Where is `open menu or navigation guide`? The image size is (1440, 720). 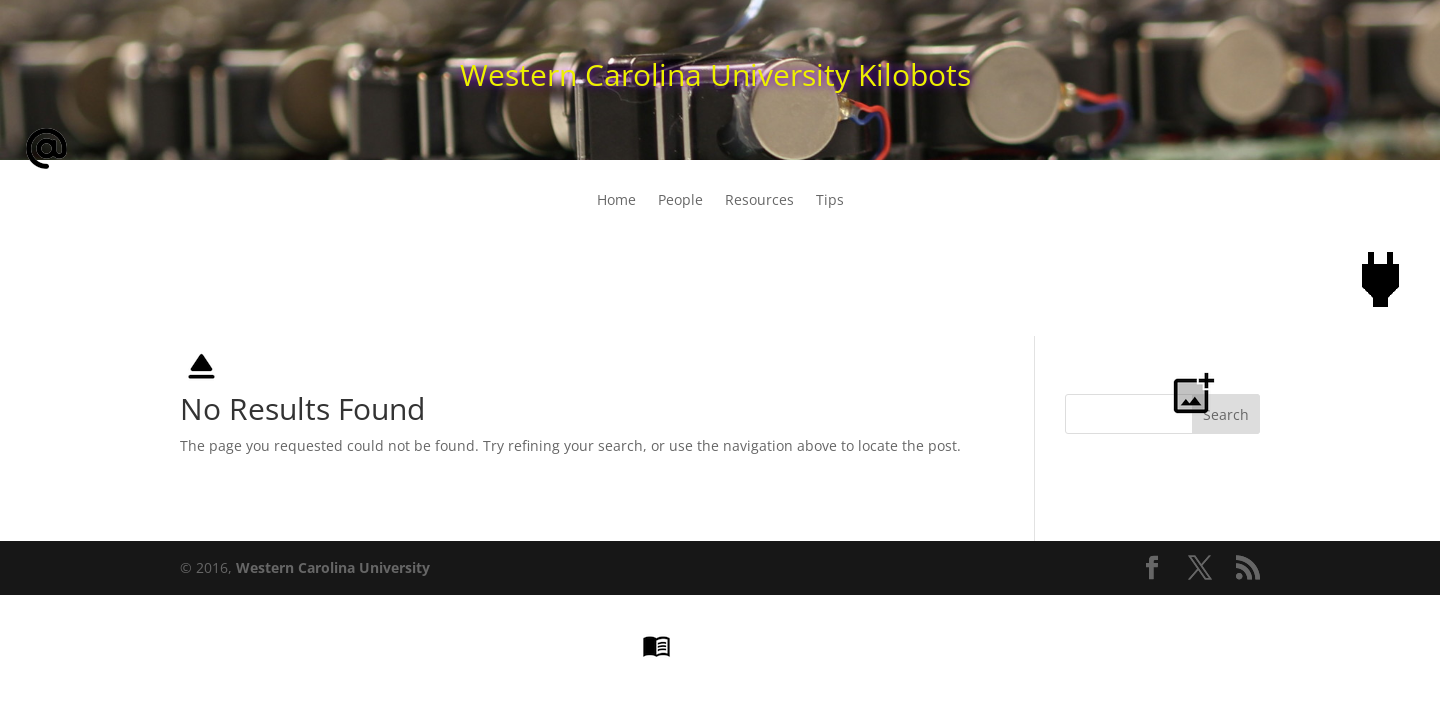
open menu or navigation guide is located at coordinates (656, 645).